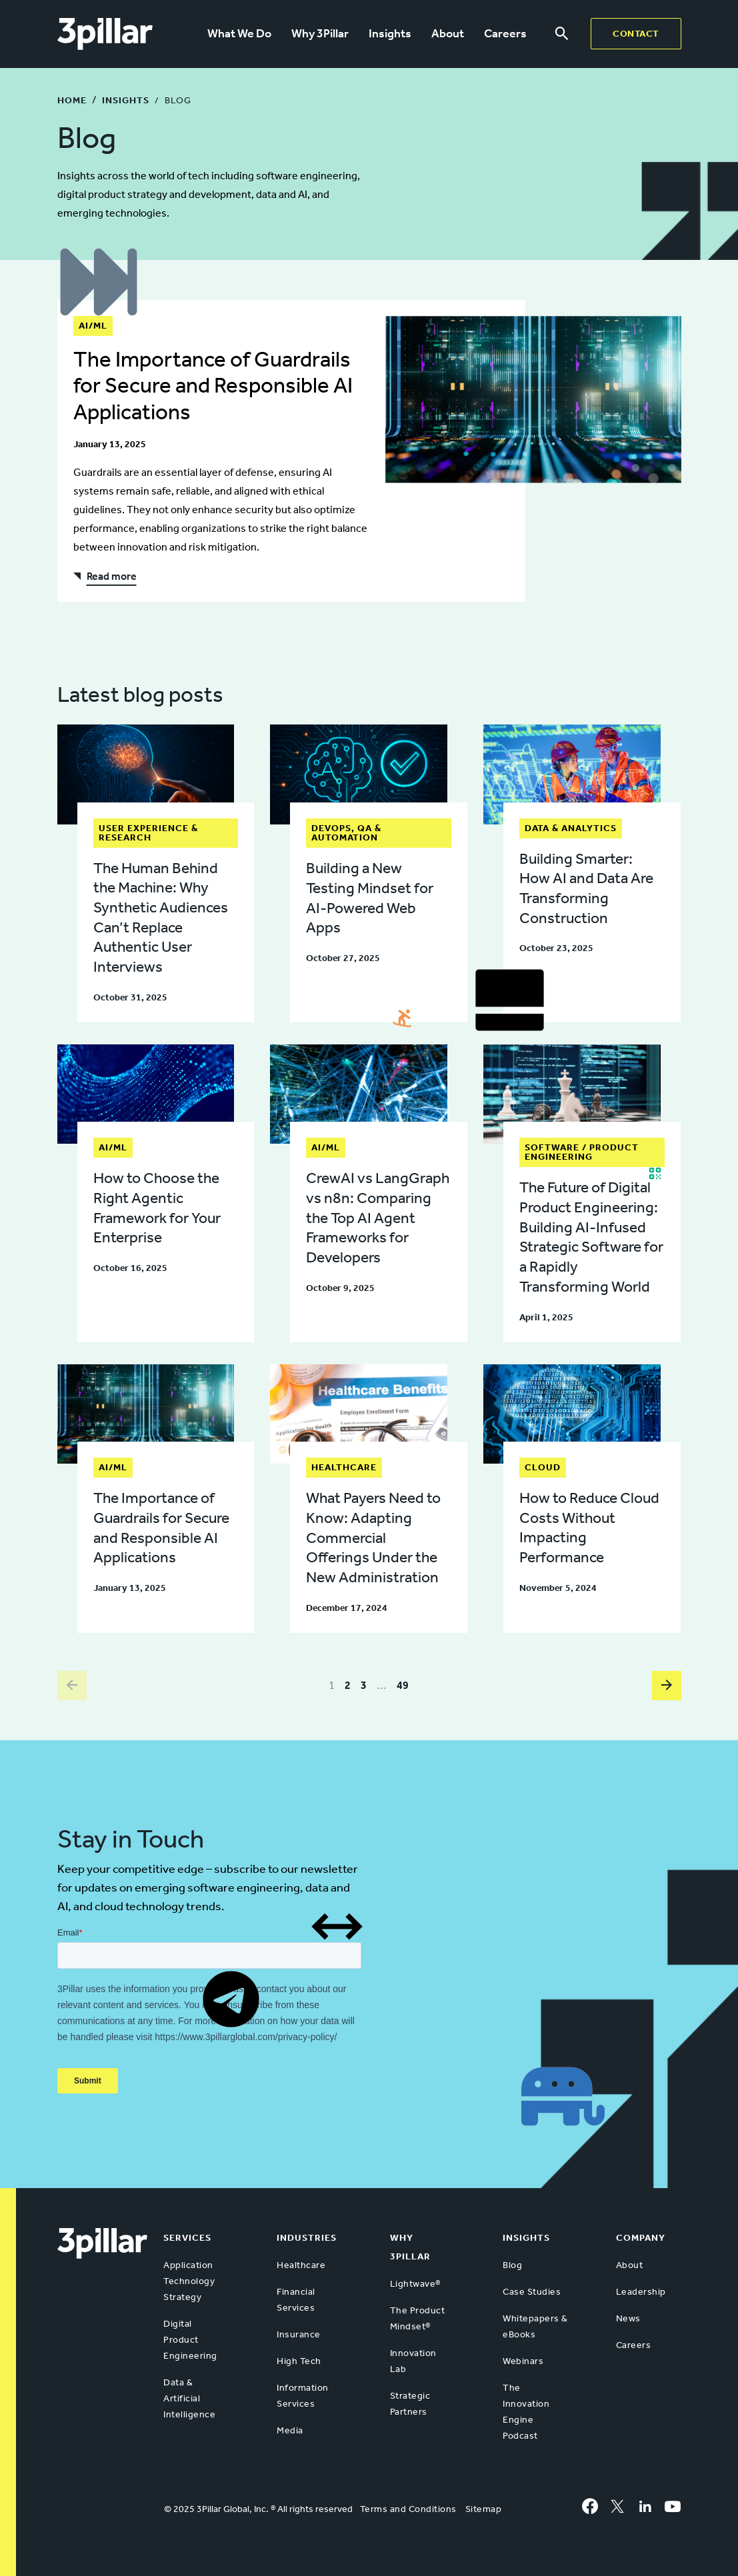 The image size is (738, 2576). Describe the element at coordinates (337, 1926) in the screenshot. I see `expand content horizontally` at that location.